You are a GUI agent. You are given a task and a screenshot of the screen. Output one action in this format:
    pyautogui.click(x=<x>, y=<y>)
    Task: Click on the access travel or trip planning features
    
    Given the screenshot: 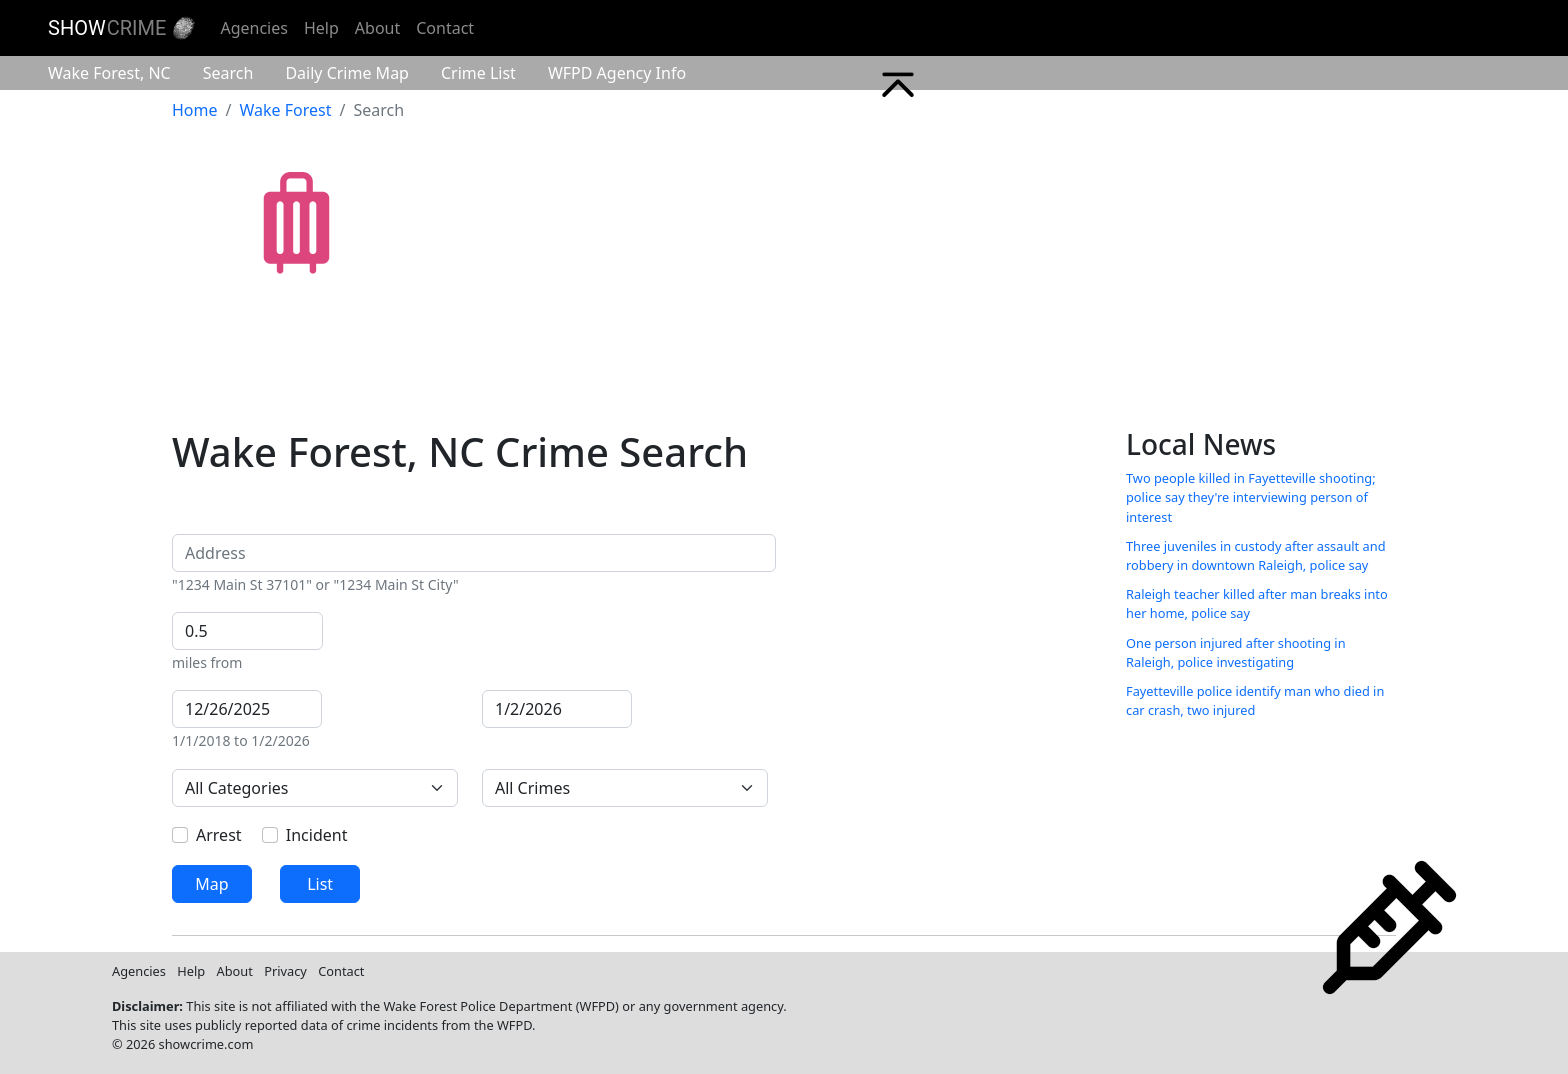 What is the action you would take?
    pyautogui.click(x=296, y=224)
    